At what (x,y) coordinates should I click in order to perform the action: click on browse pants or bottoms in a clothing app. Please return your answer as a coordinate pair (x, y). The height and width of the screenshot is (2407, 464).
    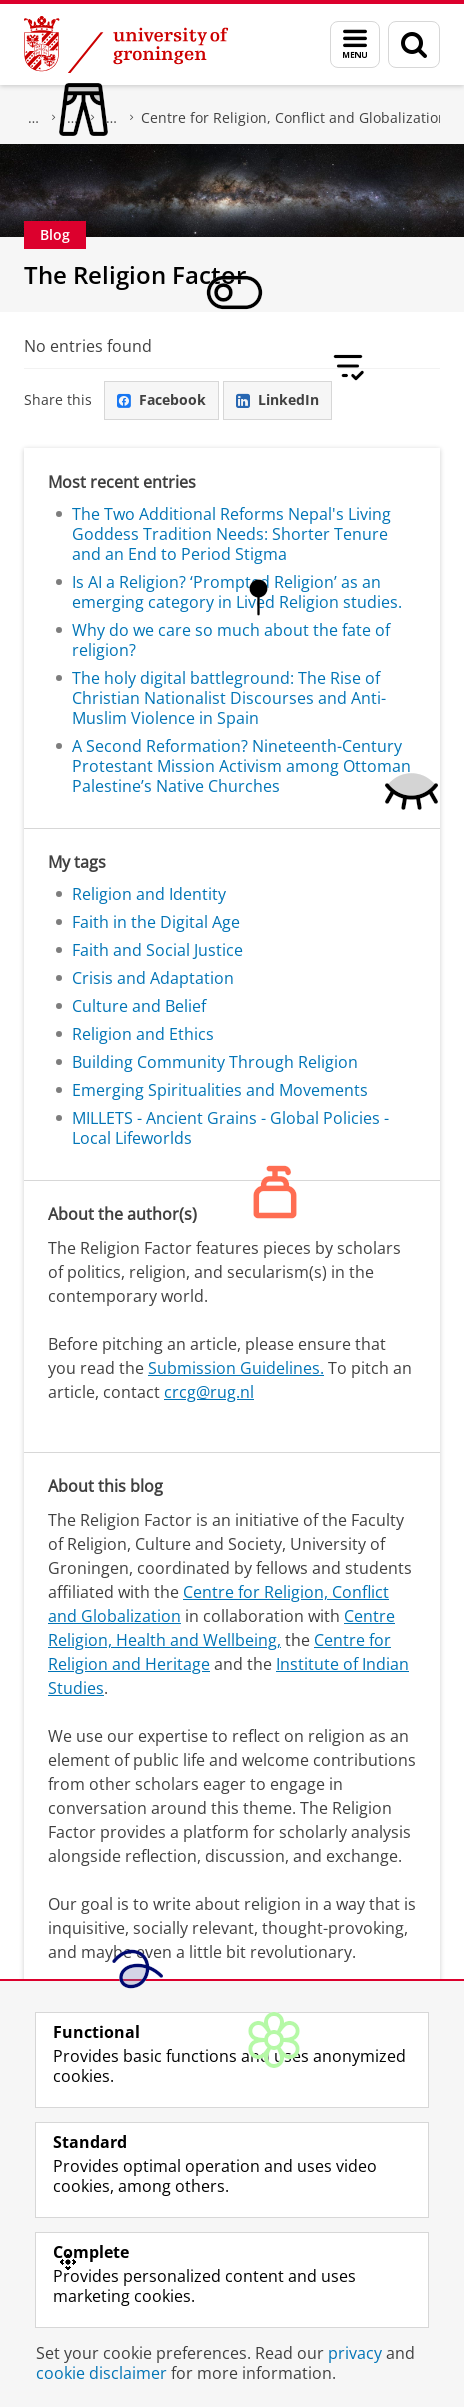
    Looking at the image, I should click on (83, 109).